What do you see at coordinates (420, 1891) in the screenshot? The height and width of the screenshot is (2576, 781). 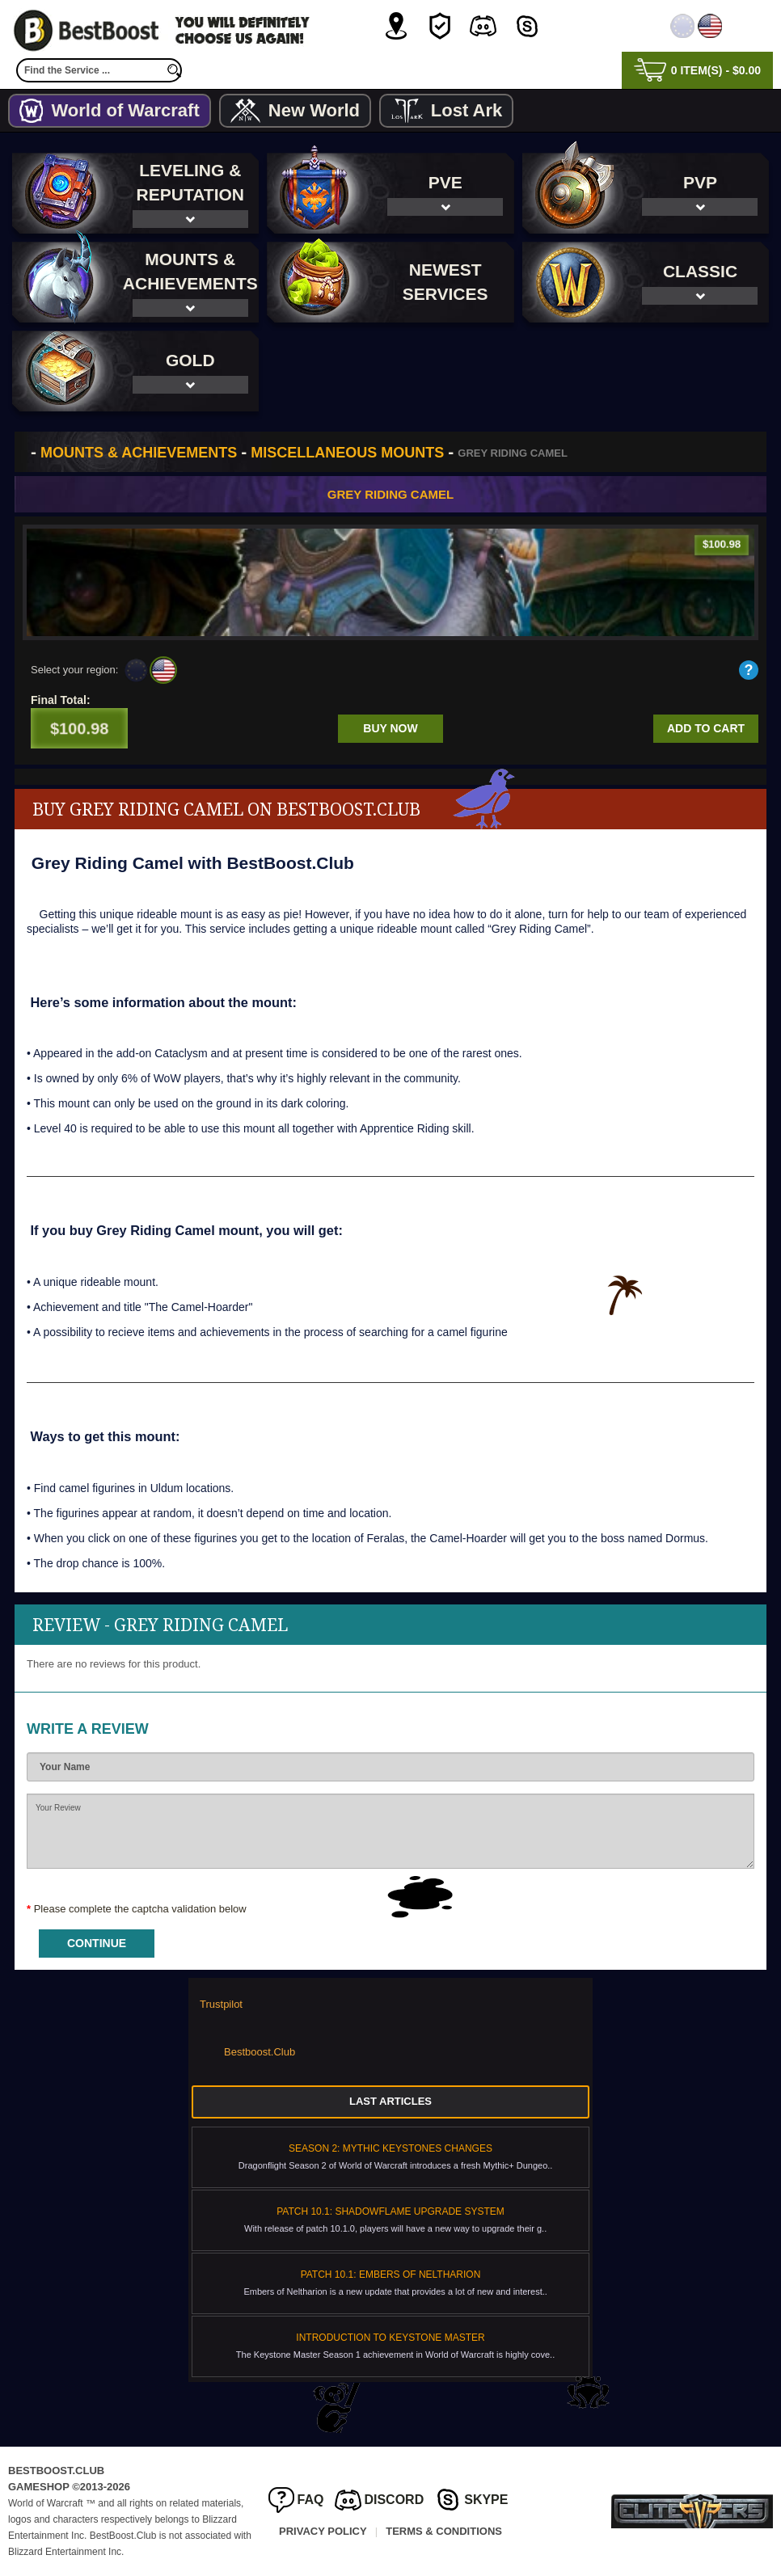 I see `indicates a spill or hazard in a game environment` at bounding box center [420, 1891].